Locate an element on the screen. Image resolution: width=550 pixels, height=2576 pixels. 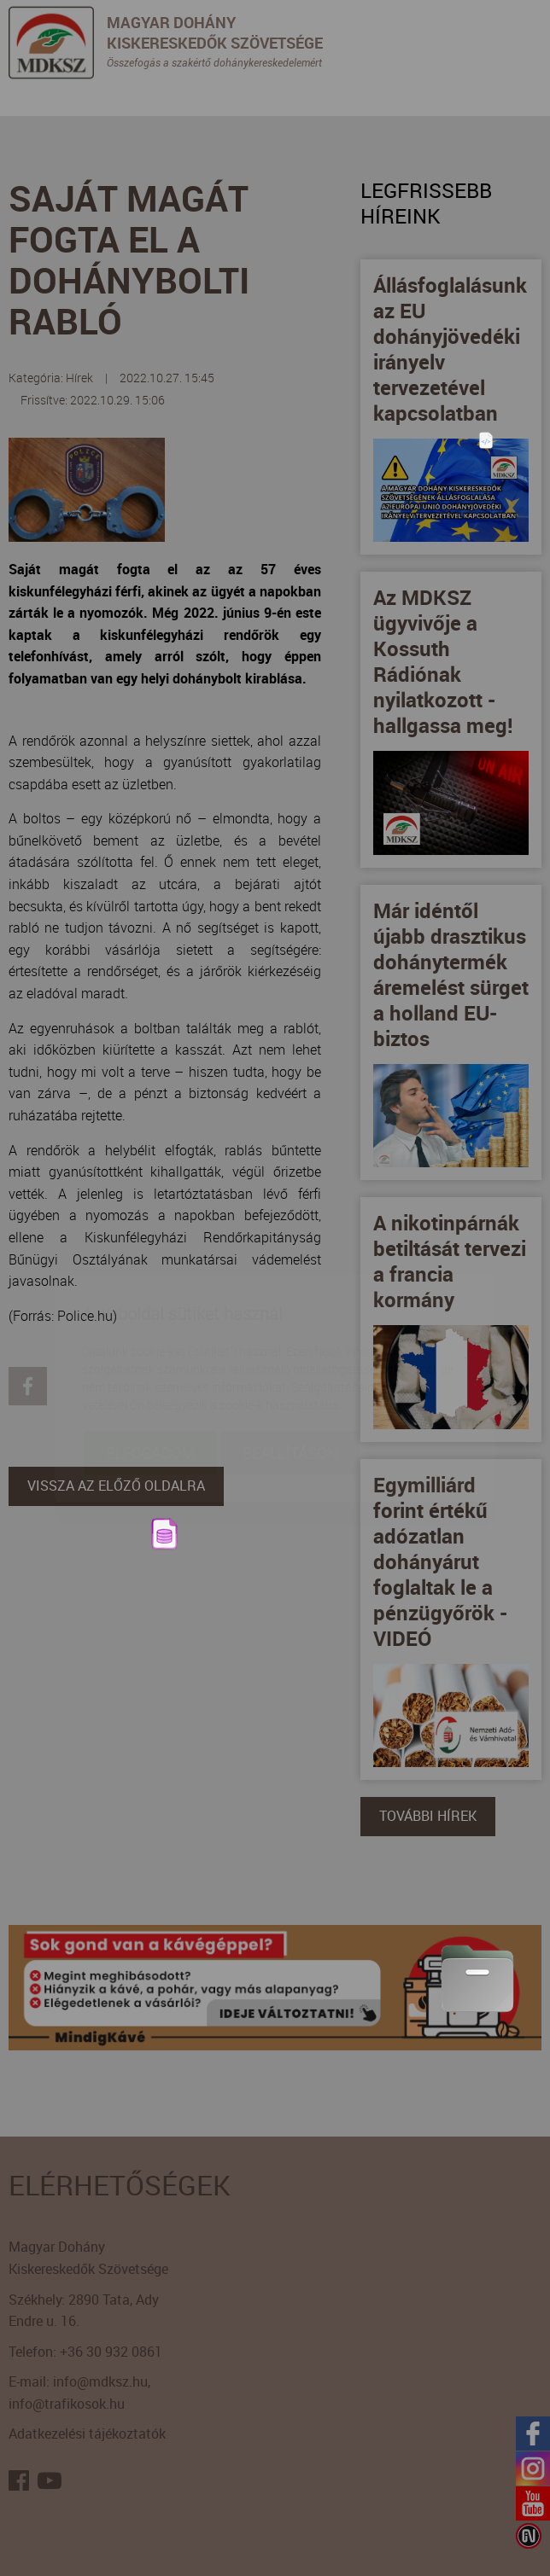
open the files application is located at coordinates (477, 1979).